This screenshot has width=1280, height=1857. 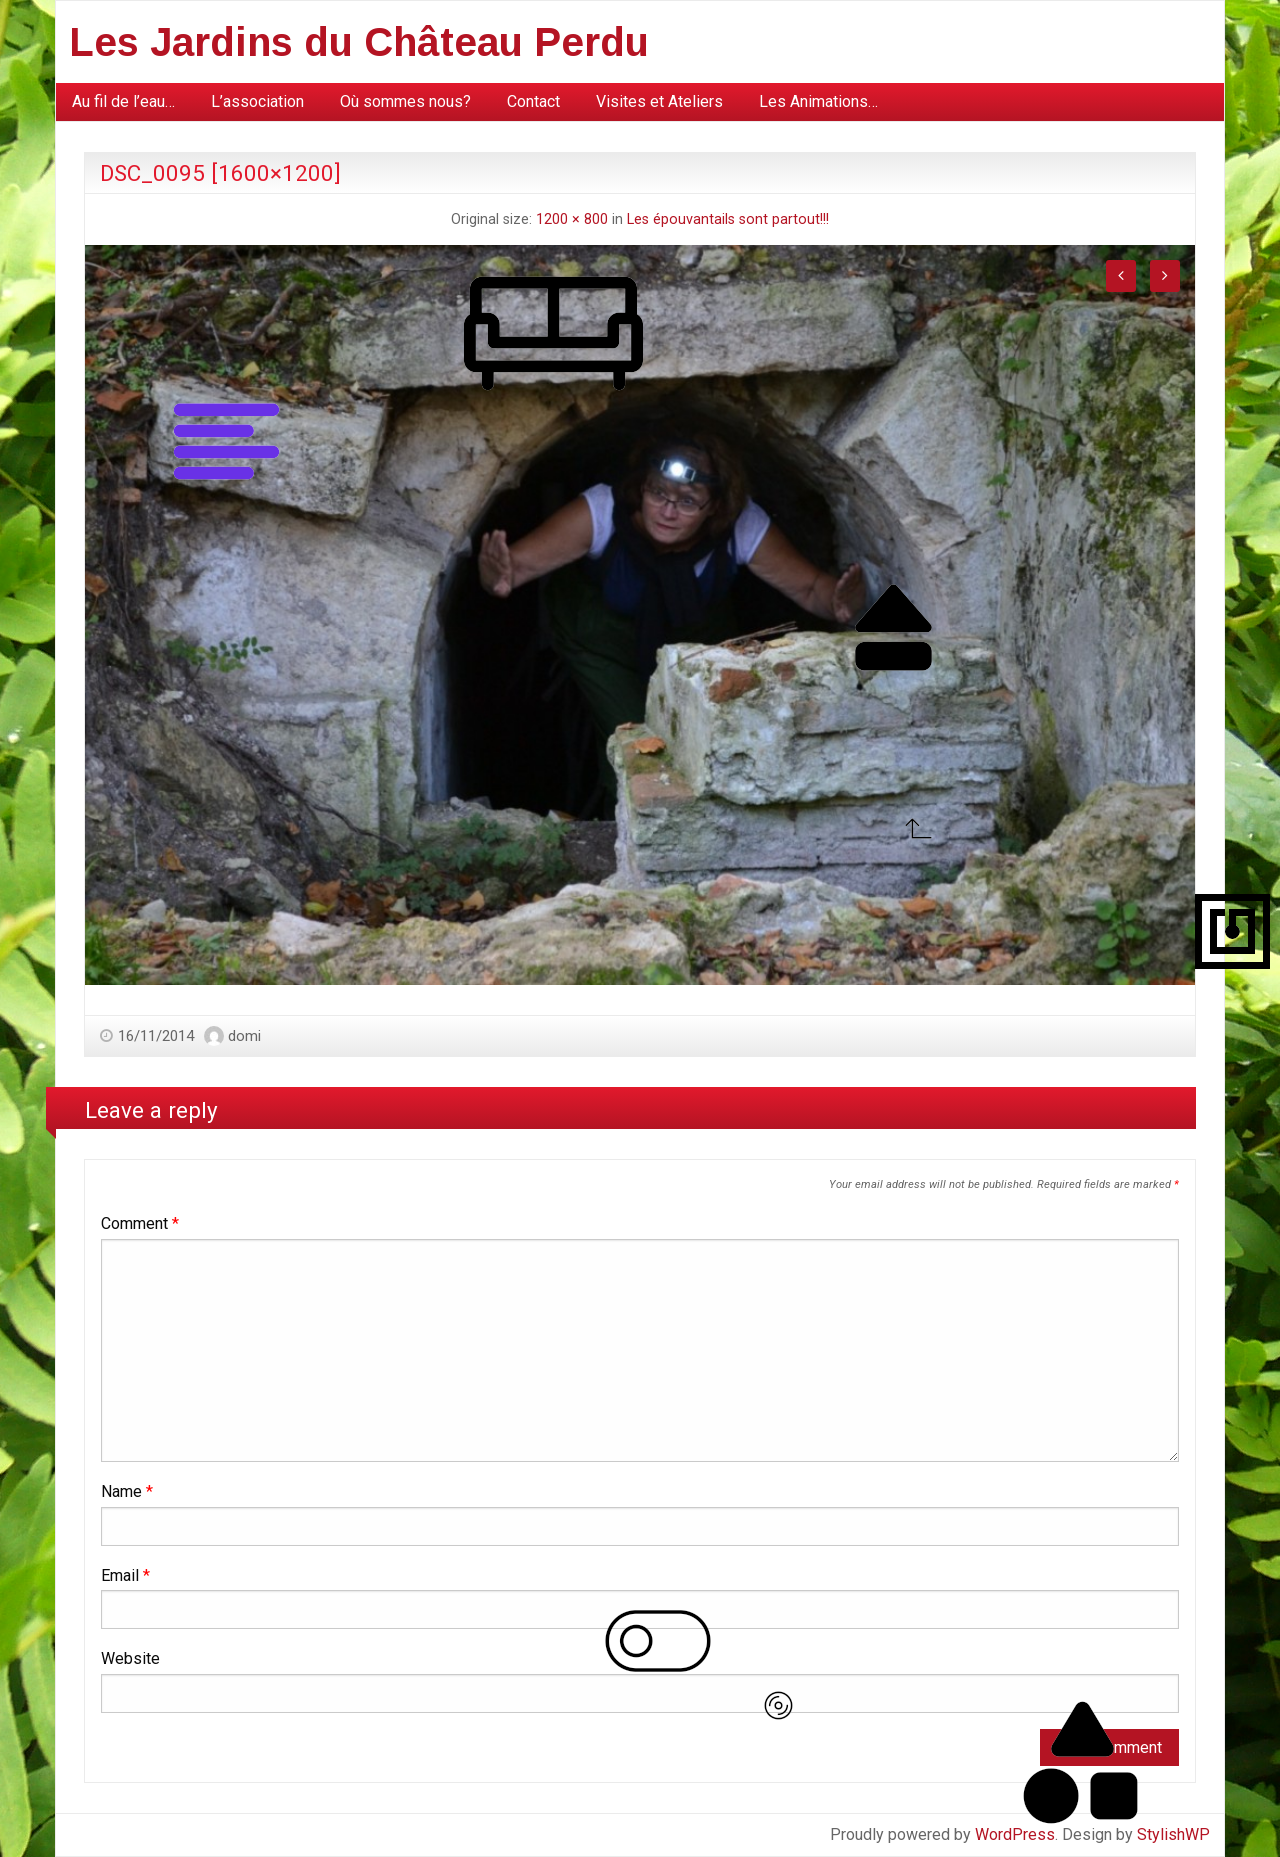 What do you see at coordinates (1082, 1764) in the screenshot?
I see `access shape tools or drawing options` at bounding box center [1082, 1764].